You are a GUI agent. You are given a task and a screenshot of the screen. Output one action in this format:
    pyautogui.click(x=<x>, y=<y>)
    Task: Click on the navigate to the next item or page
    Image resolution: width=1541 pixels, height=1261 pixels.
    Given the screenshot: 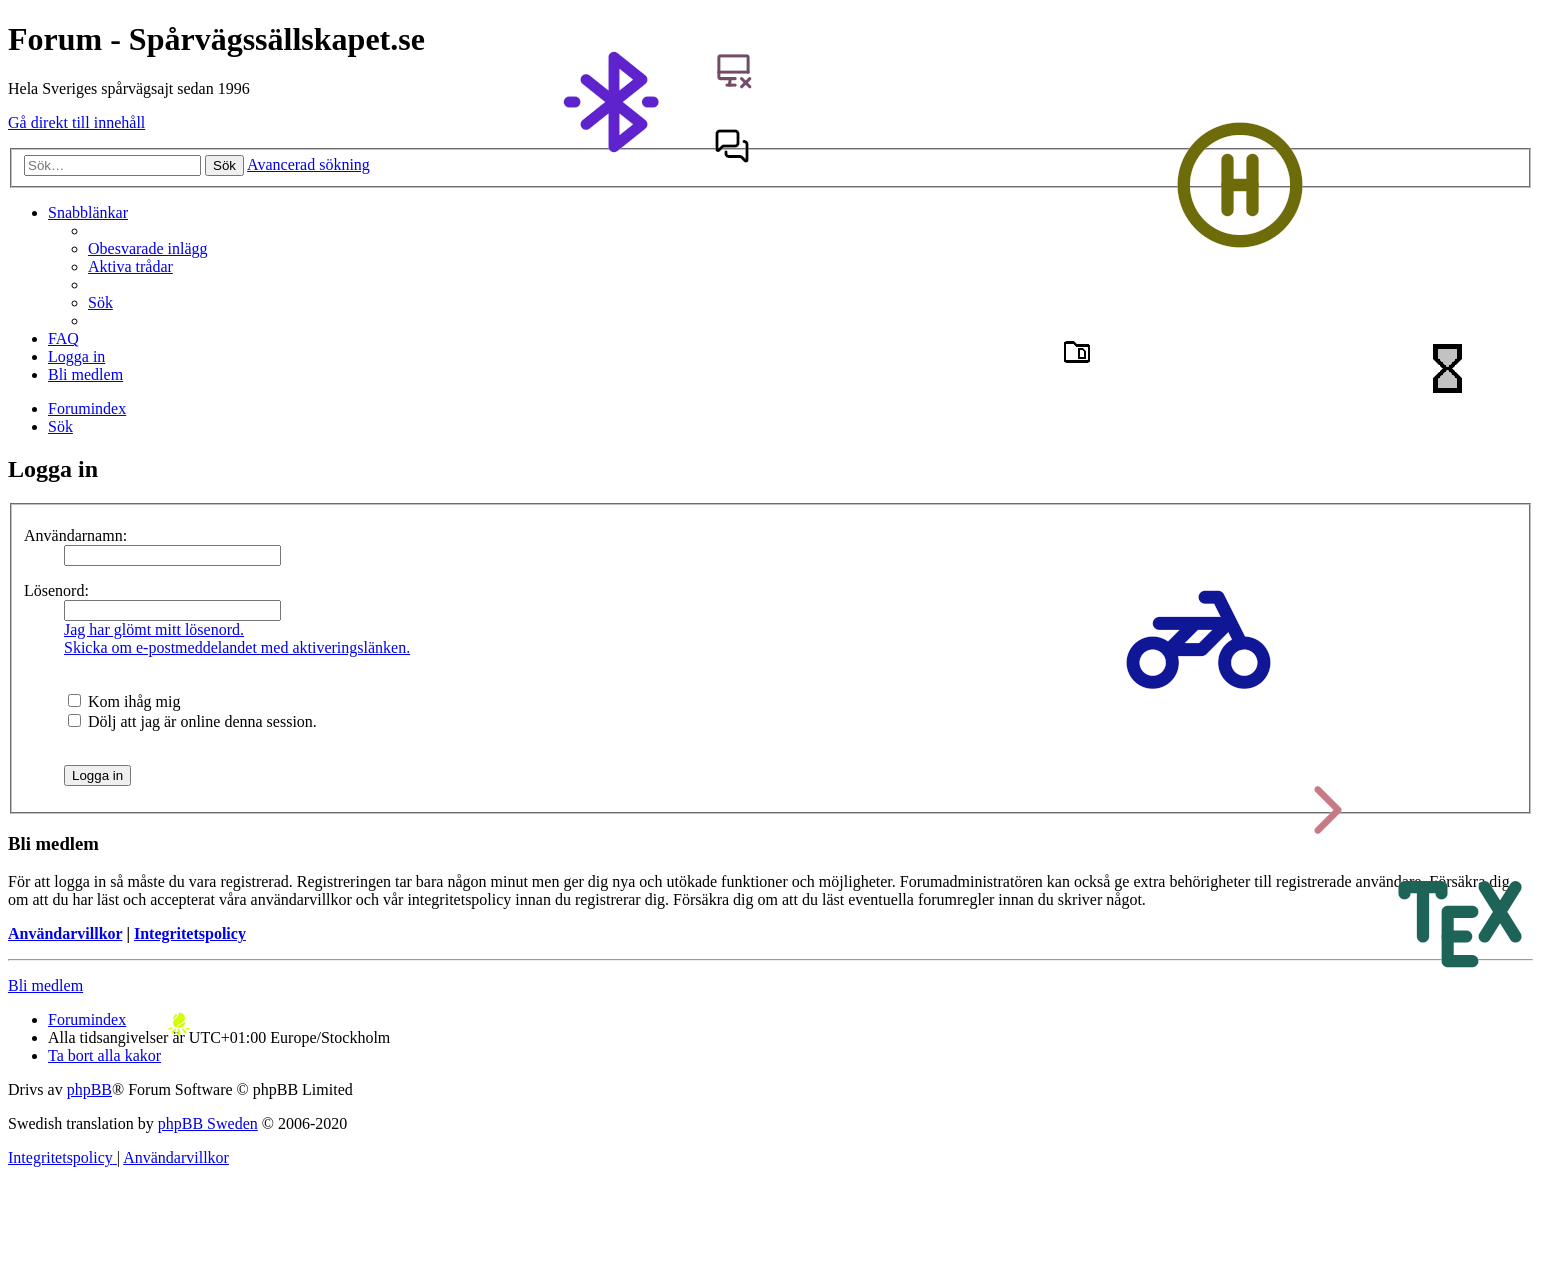 What is the action you would take?
    pyautogui.click(x=1328, y=810)
    